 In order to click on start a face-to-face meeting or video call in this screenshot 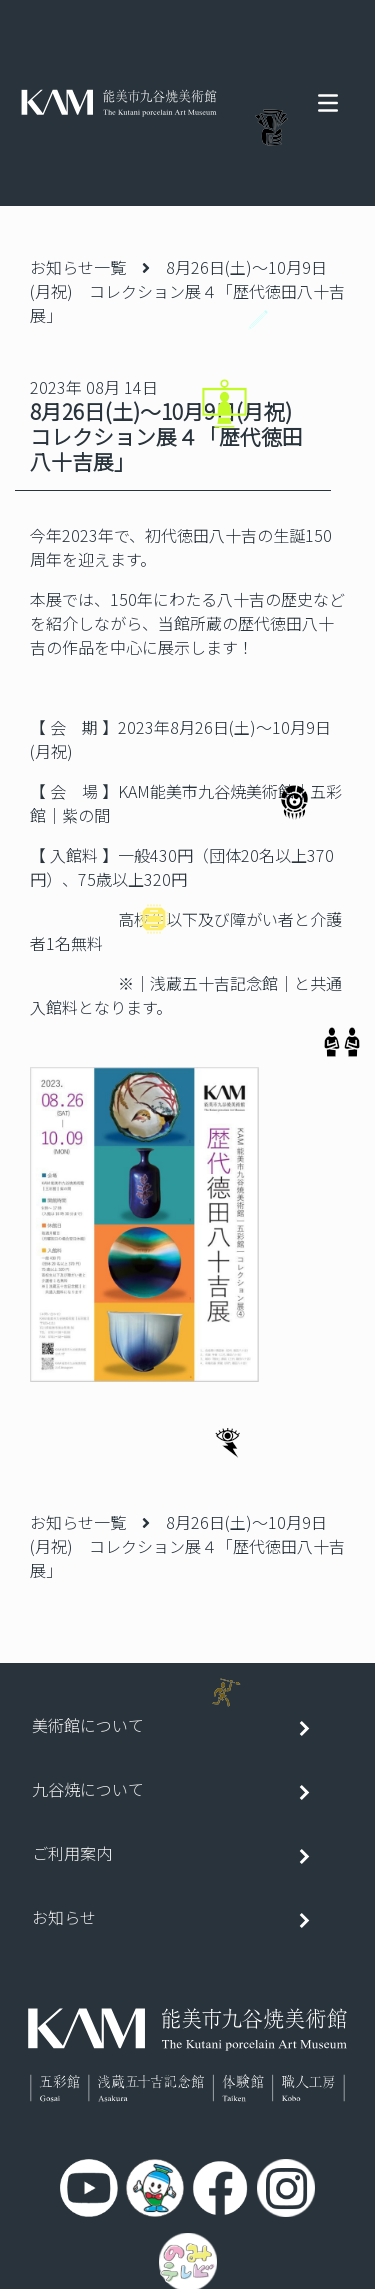, I will do `click(342, 1042)`.